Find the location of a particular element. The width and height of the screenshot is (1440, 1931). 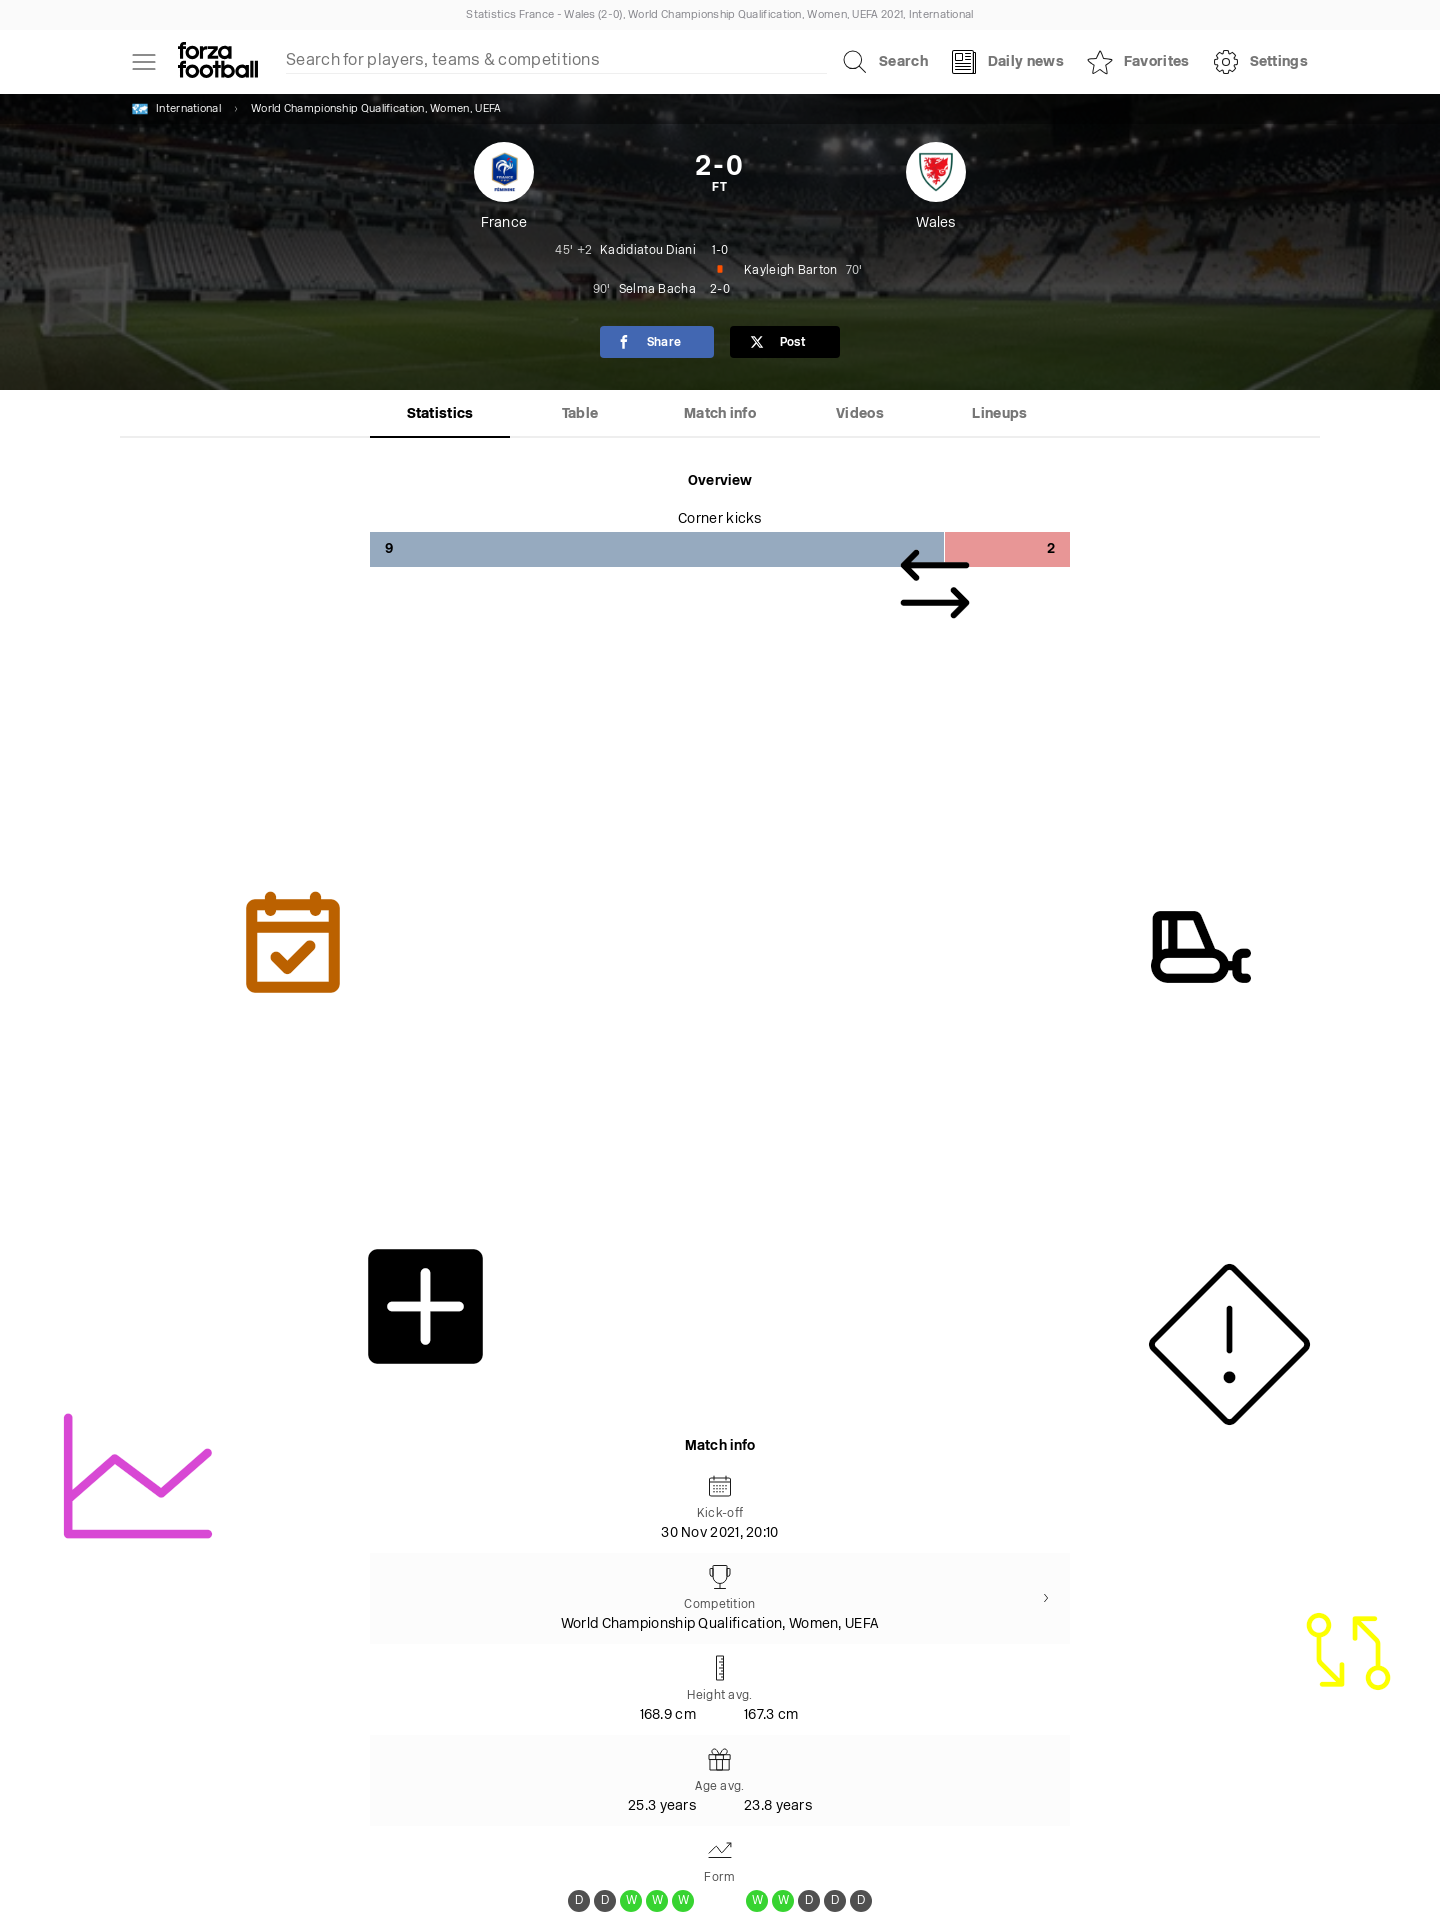

construction or building project category is located at coordinates (1201, 947).